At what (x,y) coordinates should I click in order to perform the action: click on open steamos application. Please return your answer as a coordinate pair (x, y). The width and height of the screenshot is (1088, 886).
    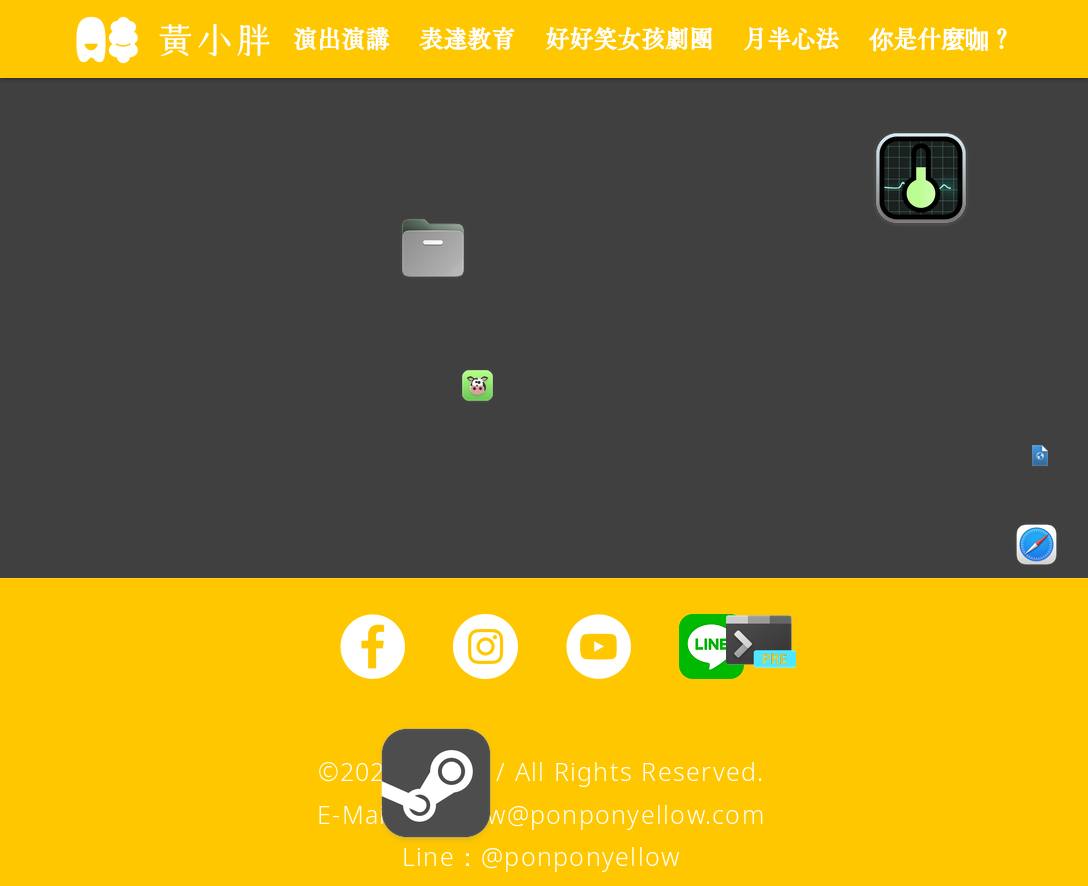
    Looking at the image, I should click on (436, 783).